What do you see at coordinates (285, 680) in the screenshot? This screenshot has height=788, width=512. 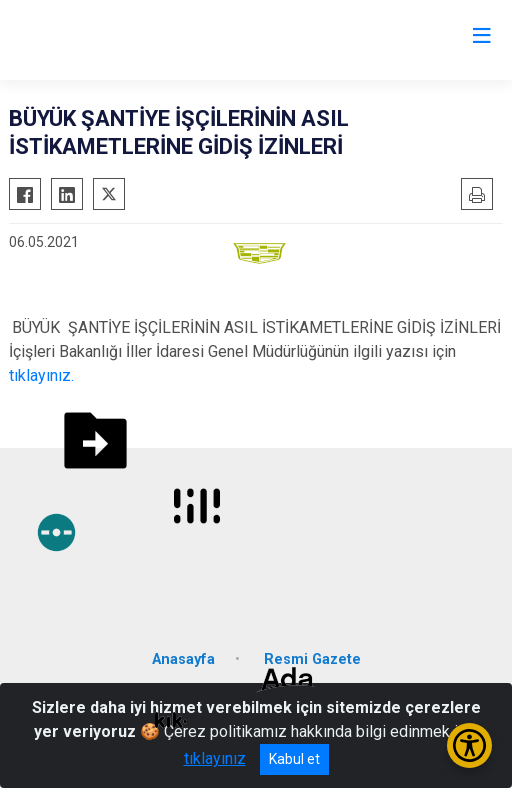 I see `ada company logo` at bounding box center [285, 680].